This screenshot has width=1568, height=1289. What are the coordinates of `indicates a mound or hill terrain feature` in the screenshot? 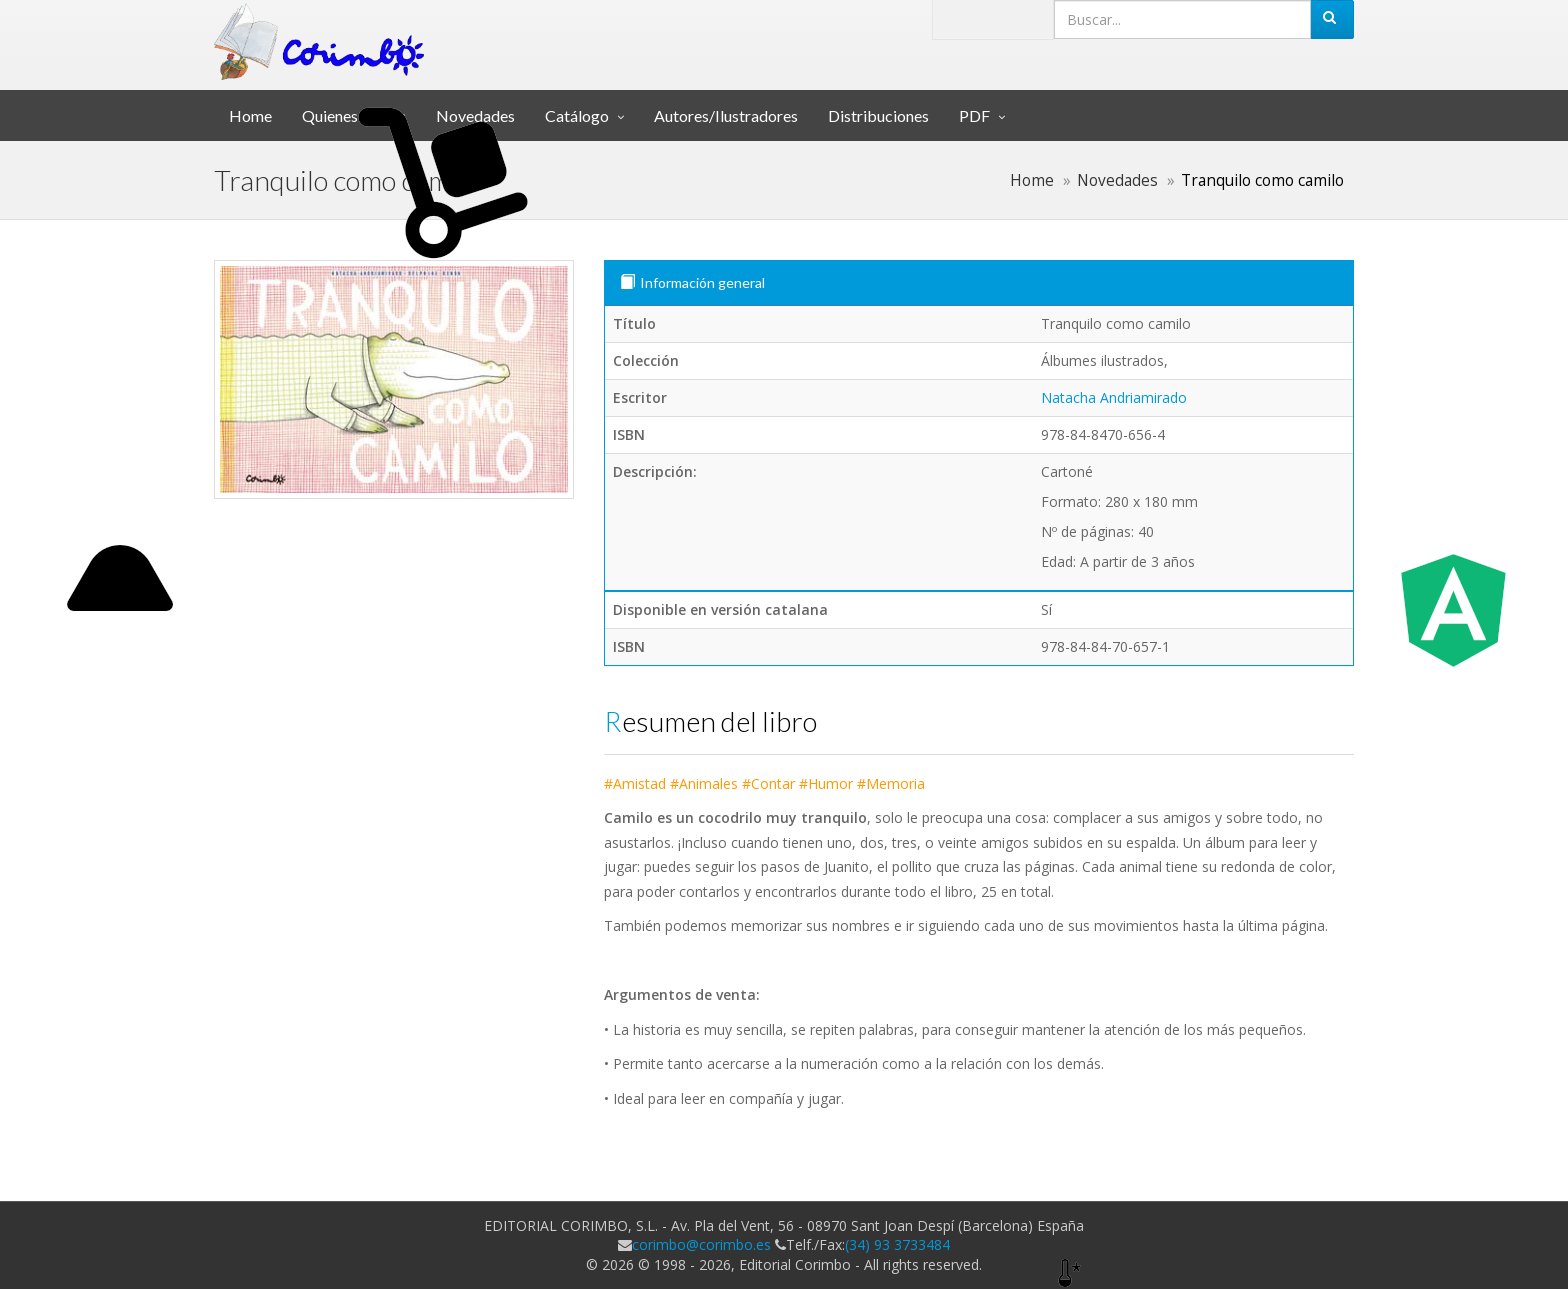 It's located at (120, 578).